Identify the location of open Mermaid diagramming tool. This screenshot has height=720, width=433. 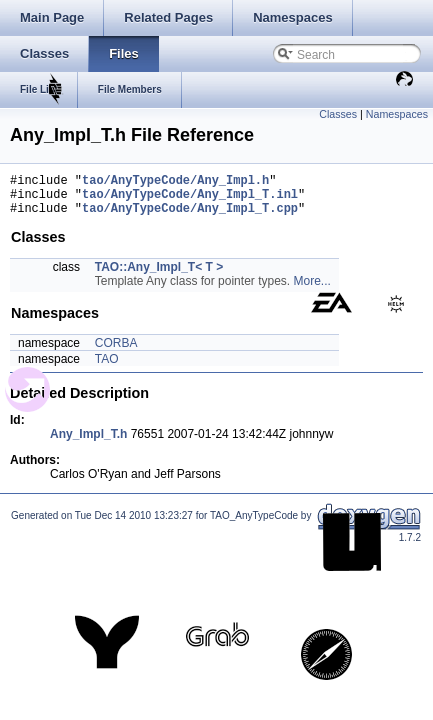
(107, 642).